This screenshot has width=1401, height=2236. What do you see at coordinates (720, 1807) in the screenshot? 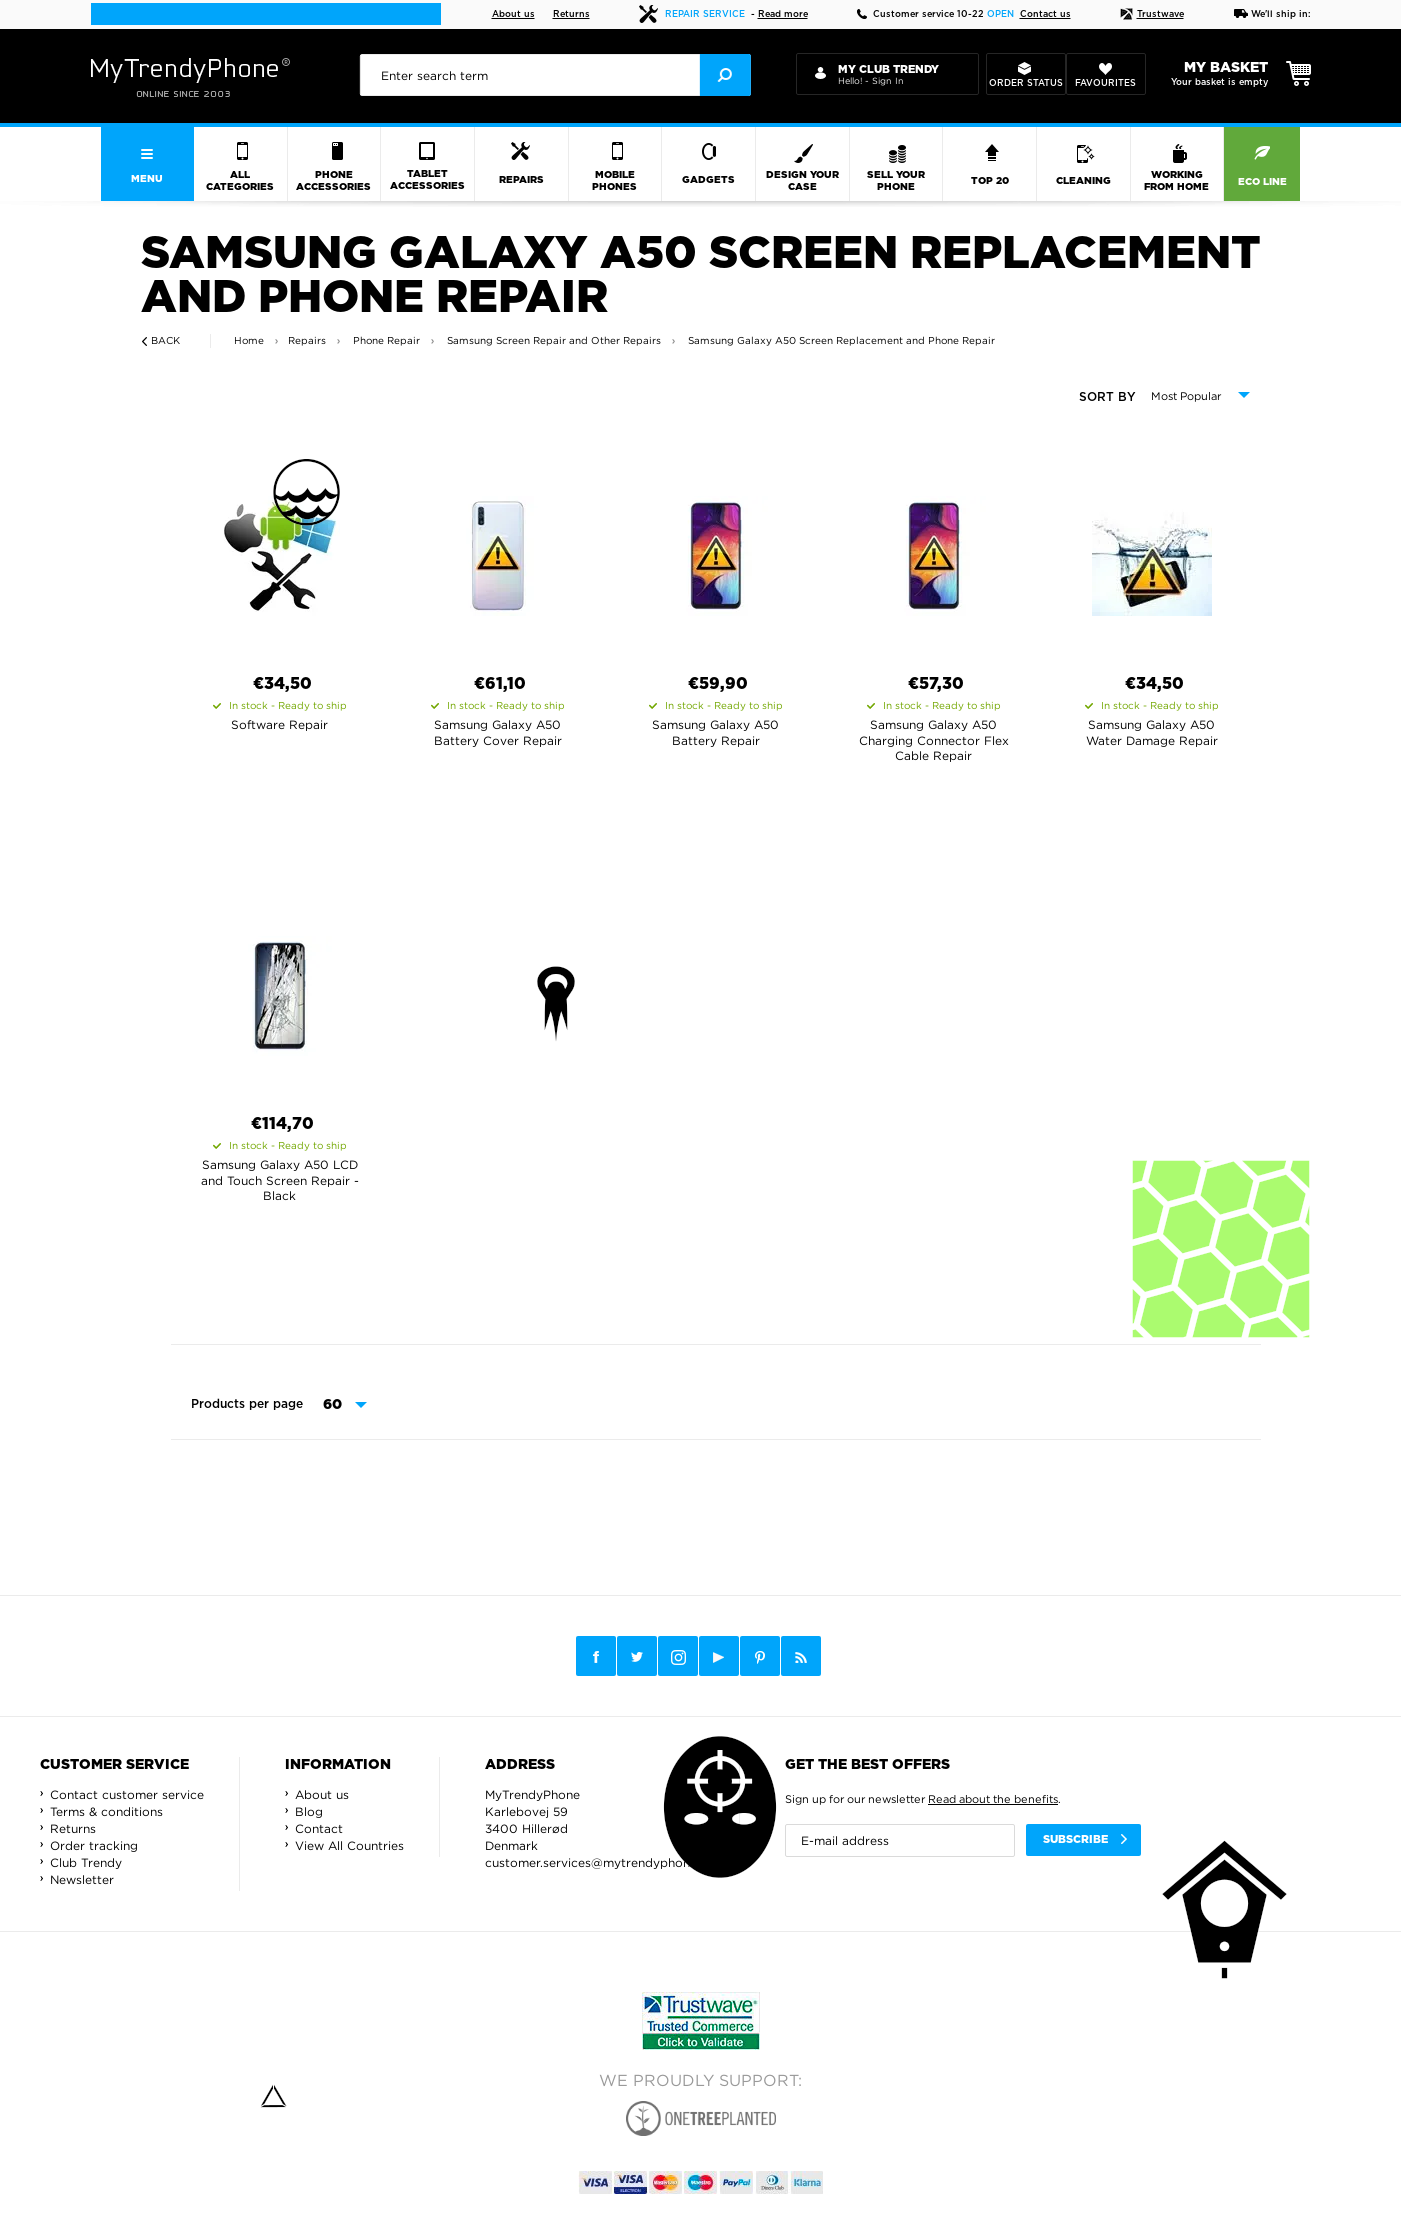
I see `headshot or critical hit indicator in a game` at bounding box center [720, 1807].